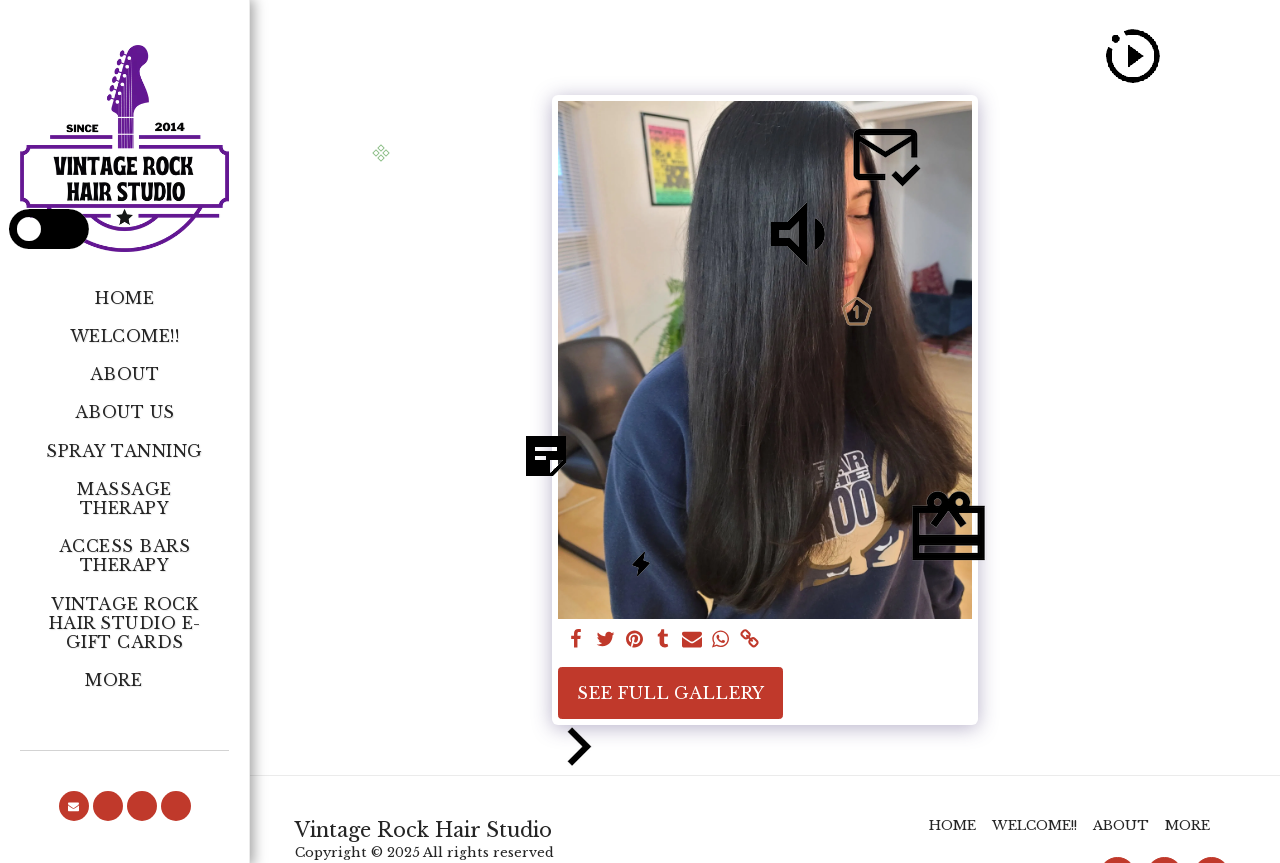  What do you see at coordinates (546, 456) in the screenshot?
I see `create a new sticky note` at bounding box center [546, 456].